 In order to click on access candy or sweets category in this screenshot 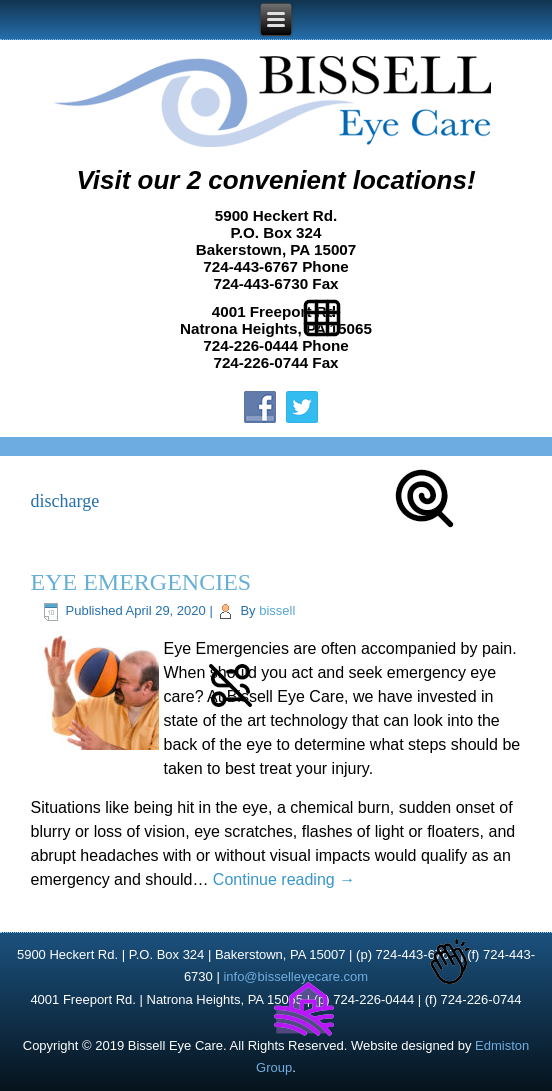, I will do `click(424, 498)`.